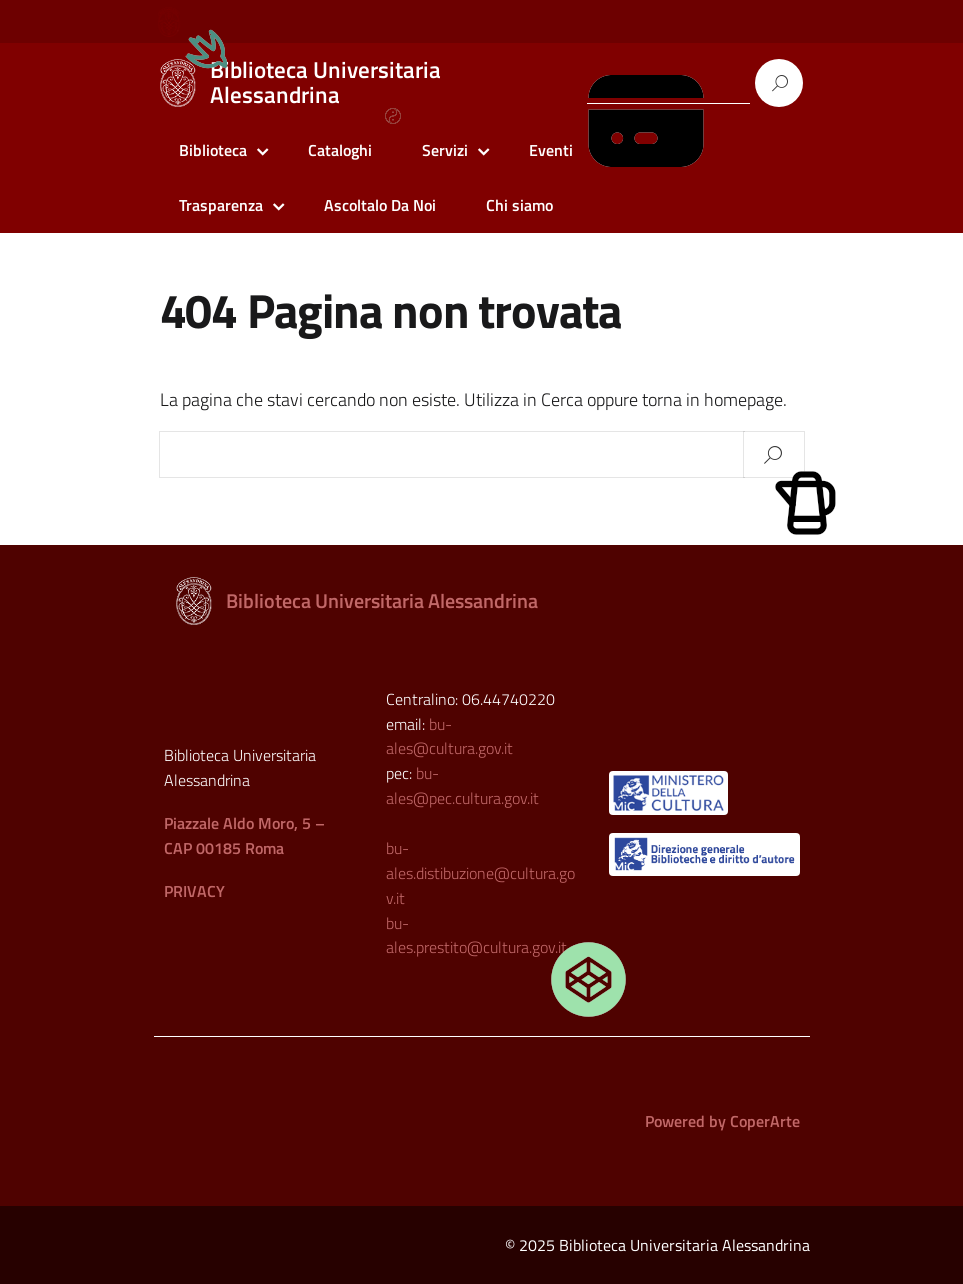 Image resolution: width=963 pixels, height=1284 pixels. I want to click on open CodePen website or app, so click(588, 979).